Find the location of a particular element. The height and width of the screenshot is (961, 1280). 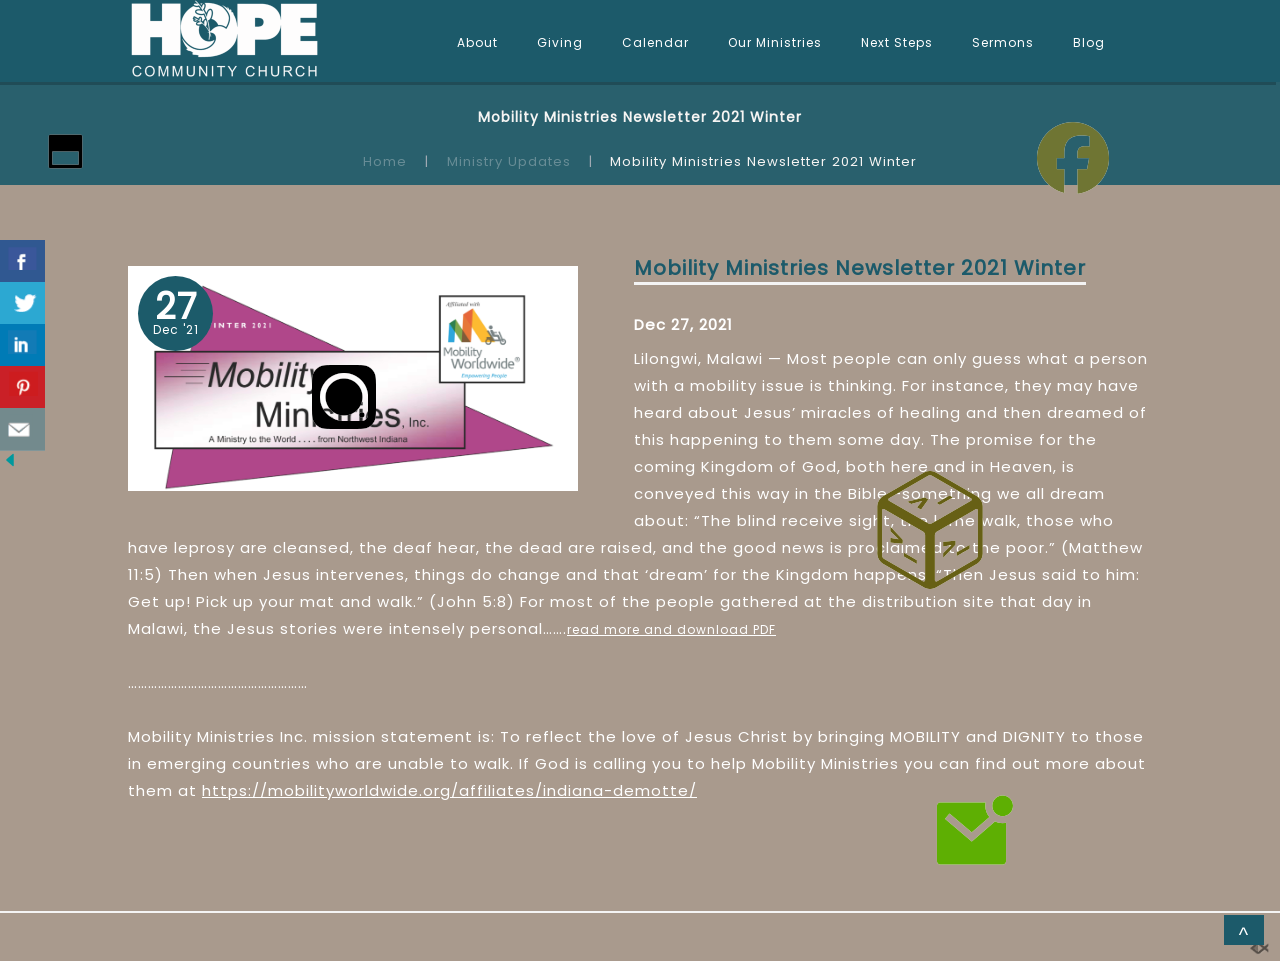

open the PlanGrid app is located at coordinates (344, 397).